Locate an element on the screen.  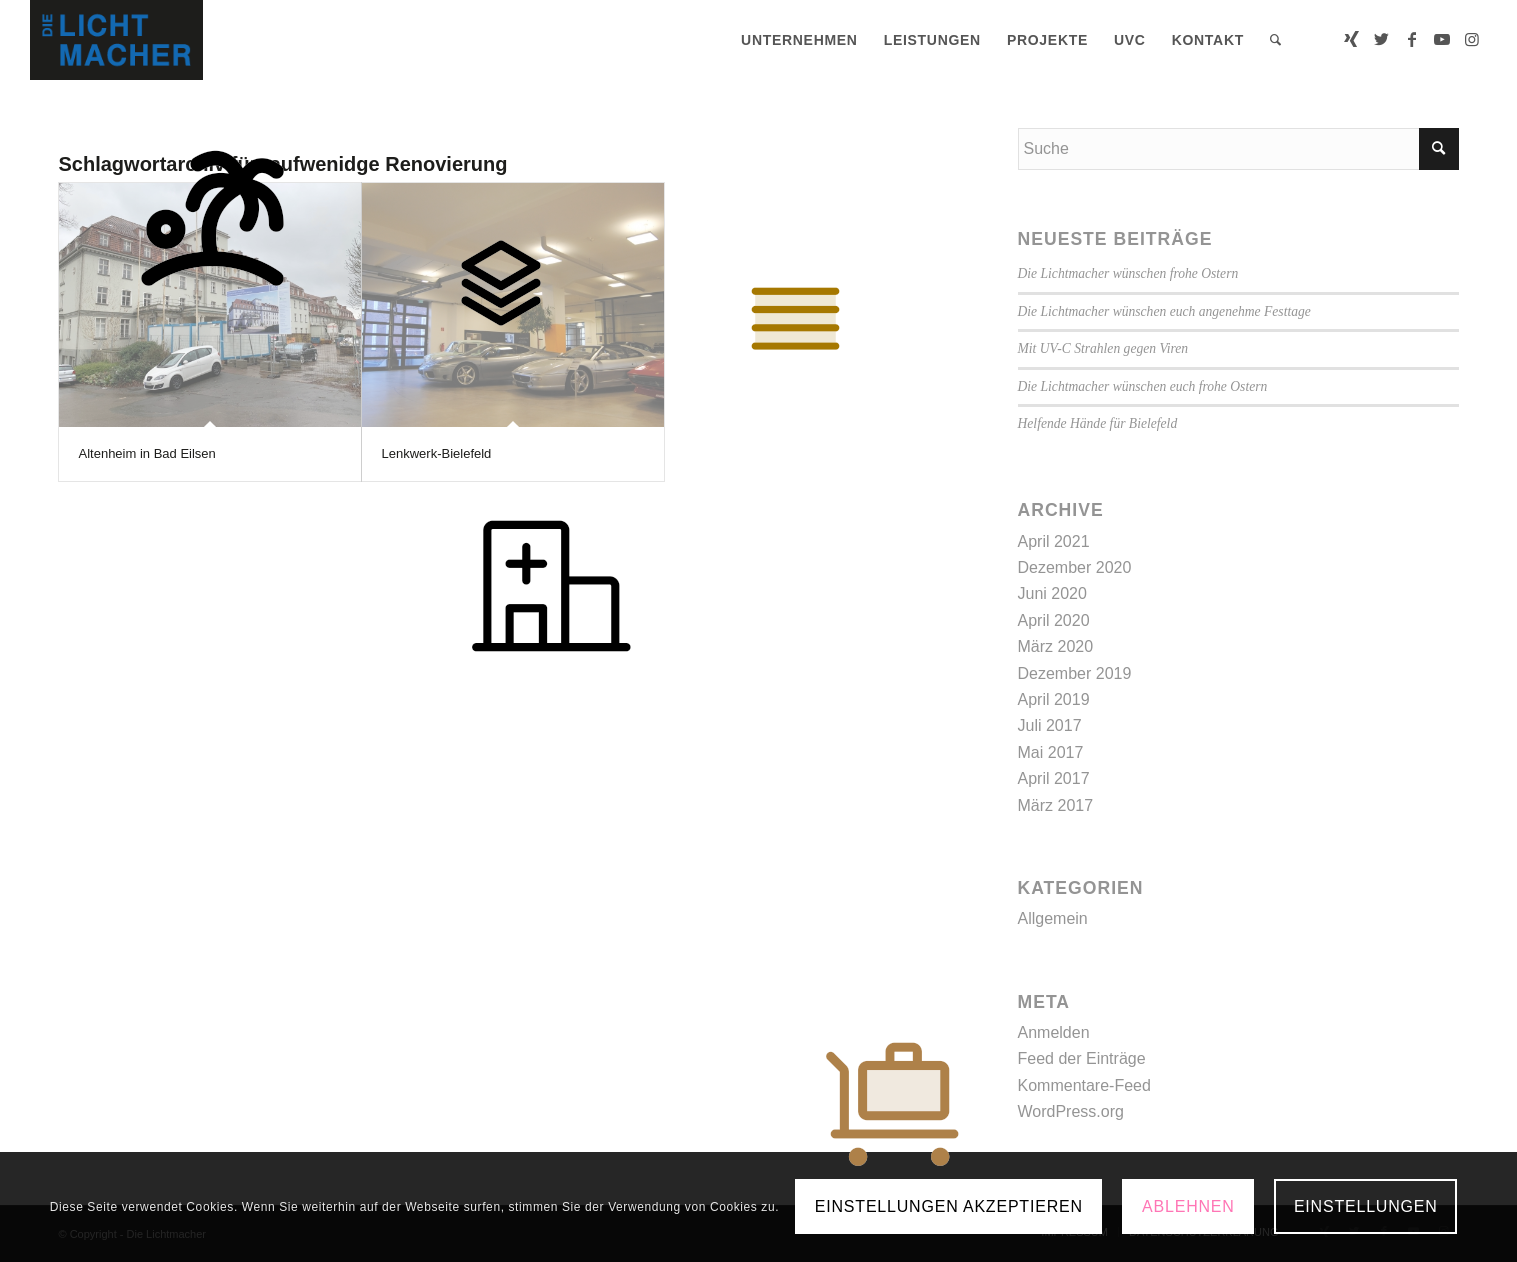
justify text alignment is located at coordinates (795, 320).